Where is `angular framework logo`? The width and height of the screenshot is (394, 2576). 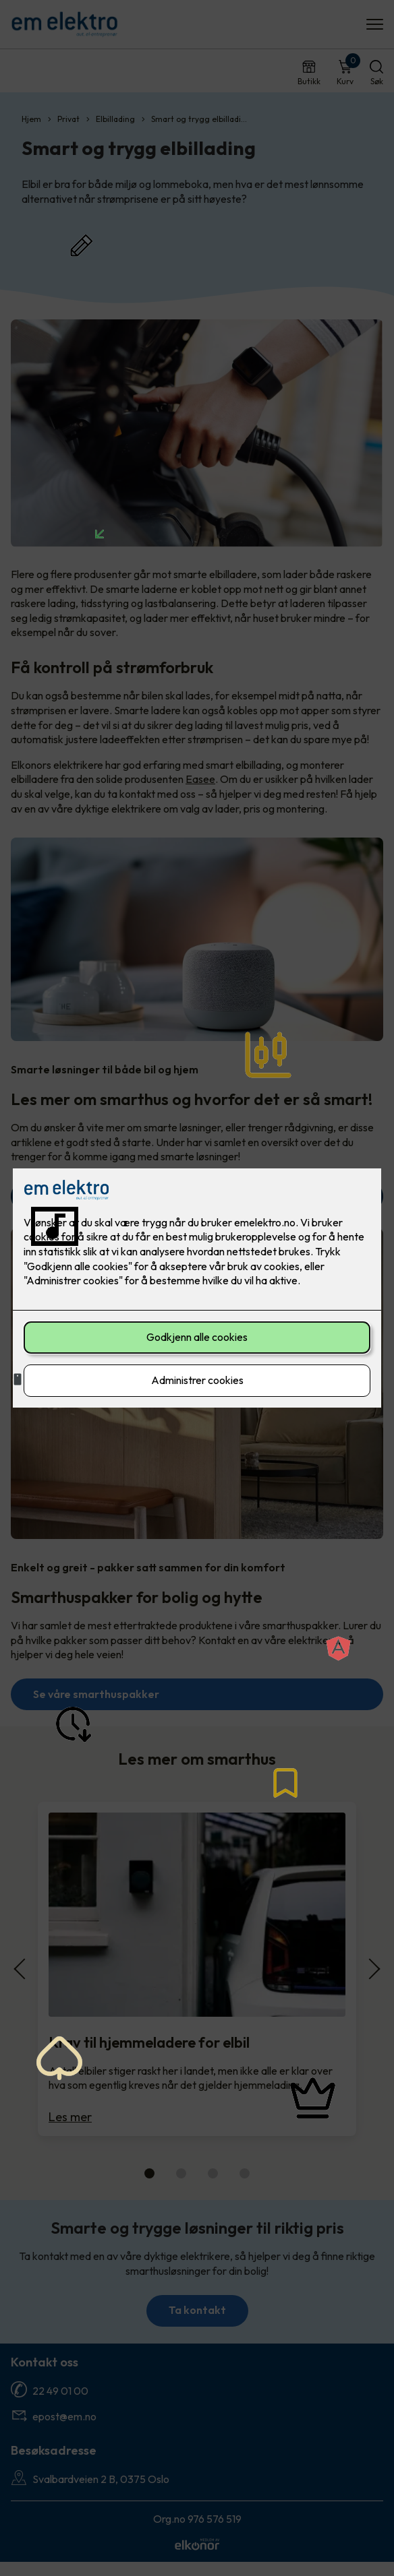
angular framework logo is located at coordinates (338, 1648).